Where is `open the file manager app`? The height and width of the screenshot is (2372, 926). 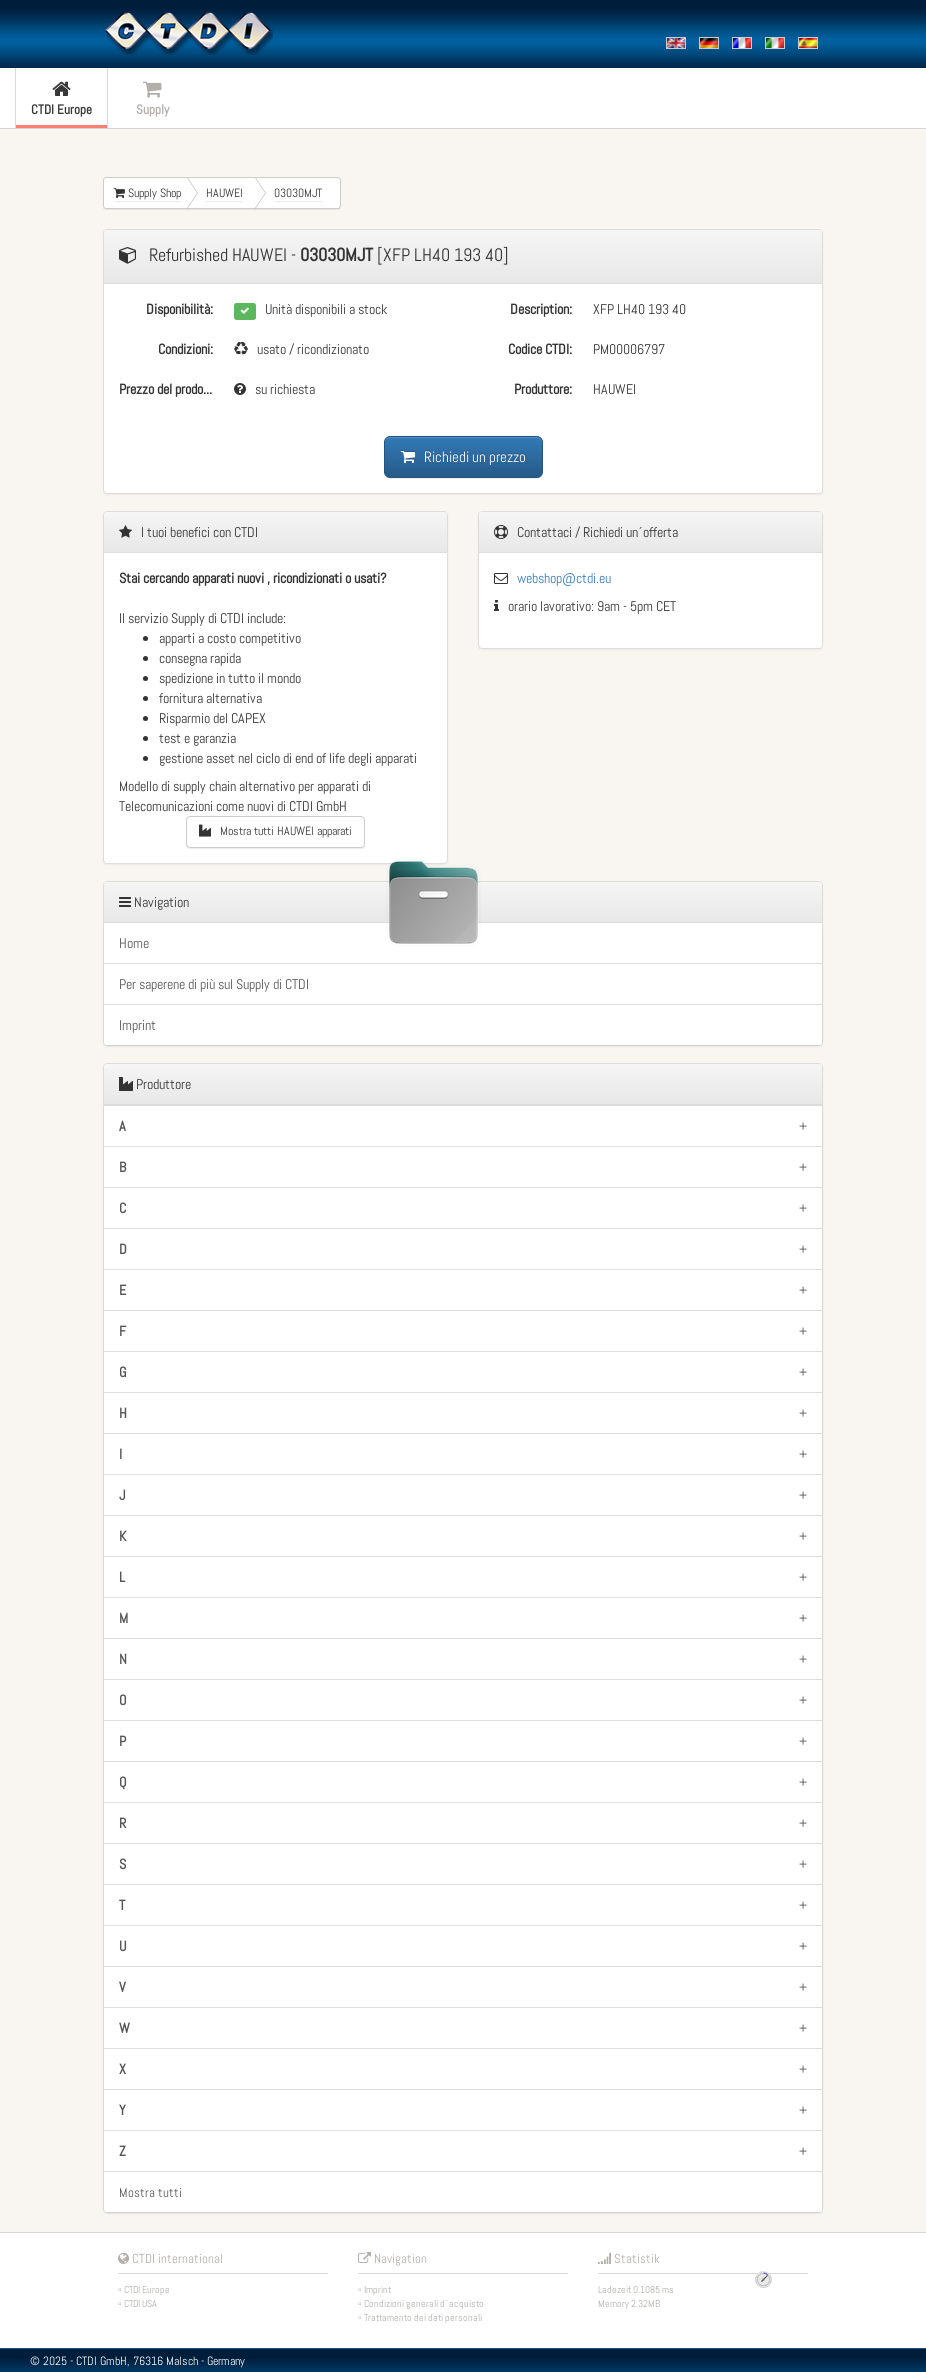 open the file manager app is located at coordinates (433, 902).